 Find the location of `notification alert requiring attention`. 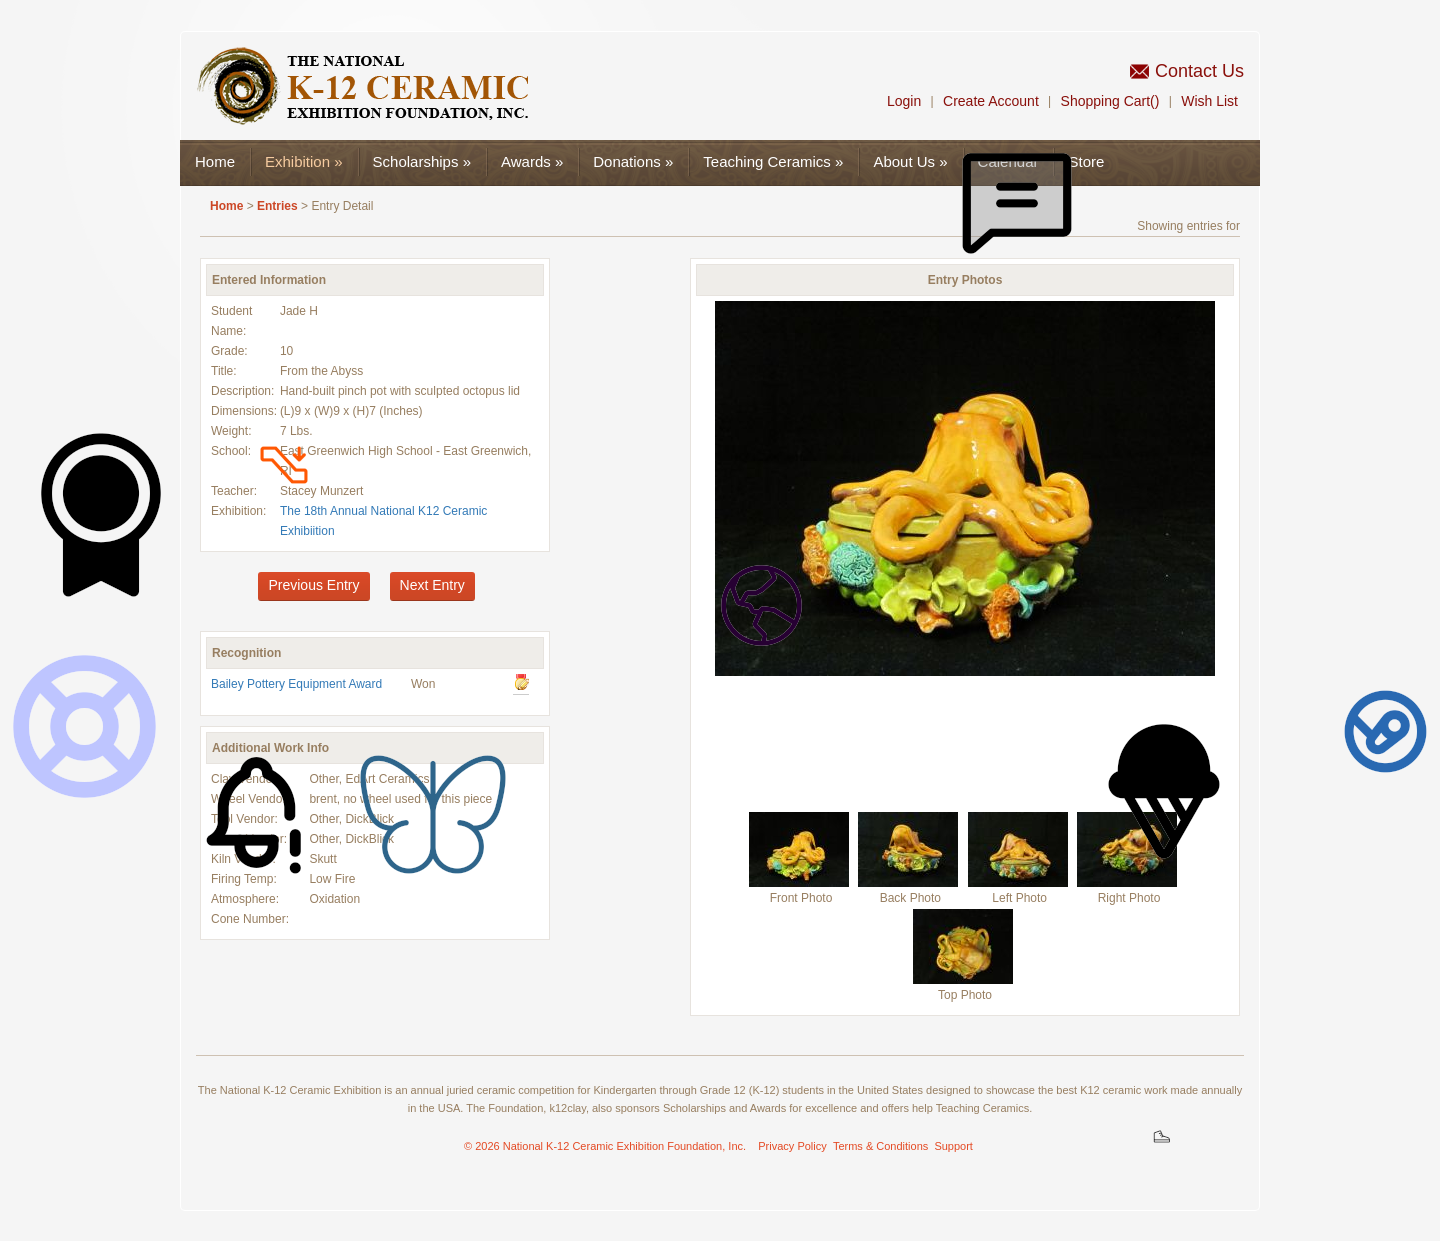

notification alert requiring attention is located at coordinates (256, 812).